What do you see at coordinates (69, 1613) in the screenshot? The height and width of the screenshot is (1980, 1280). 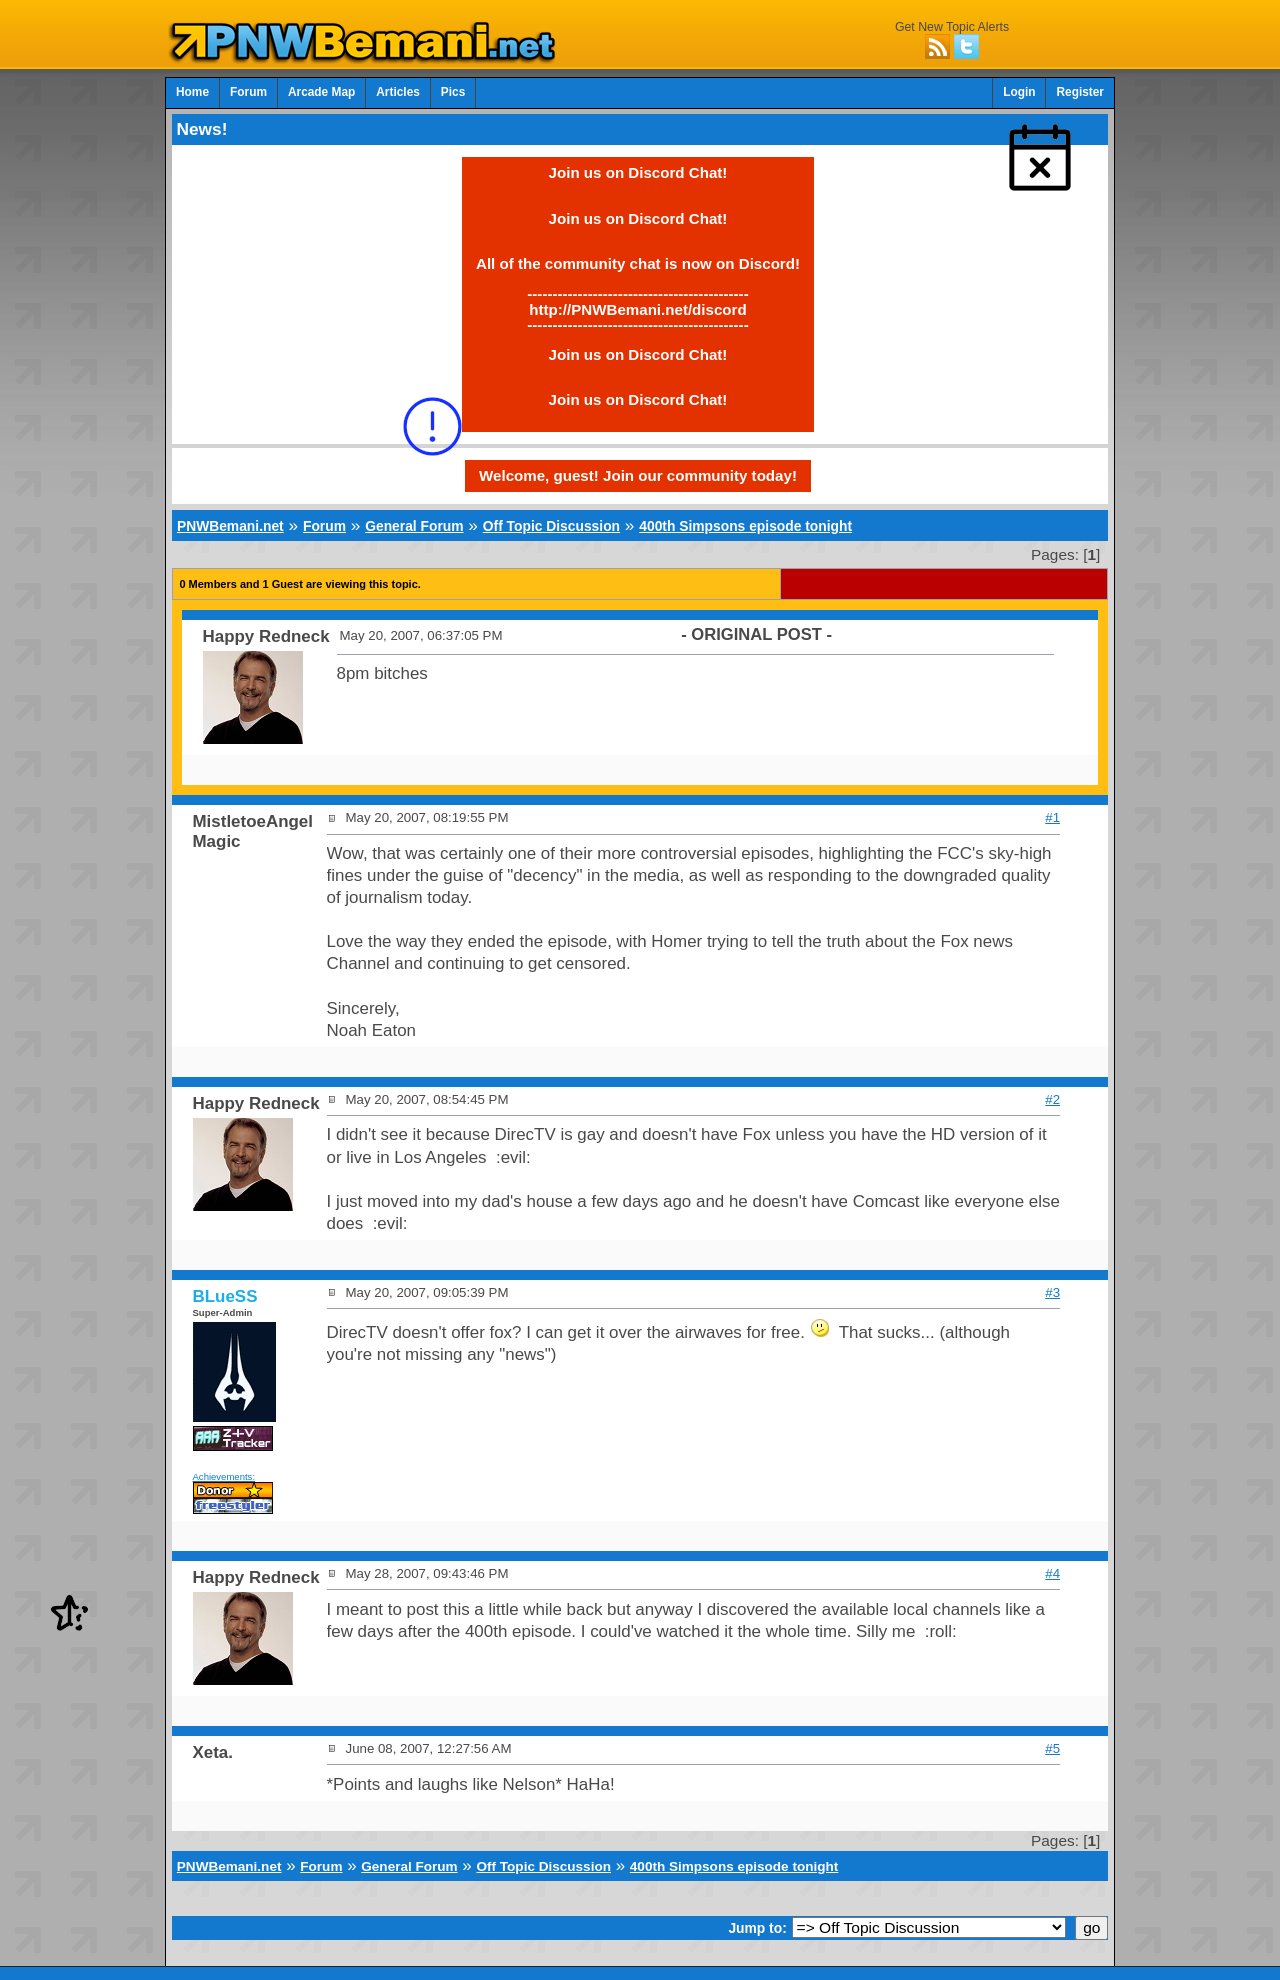 I see `indicates a partial or half-star rating` at bounding box center [69, 1613].